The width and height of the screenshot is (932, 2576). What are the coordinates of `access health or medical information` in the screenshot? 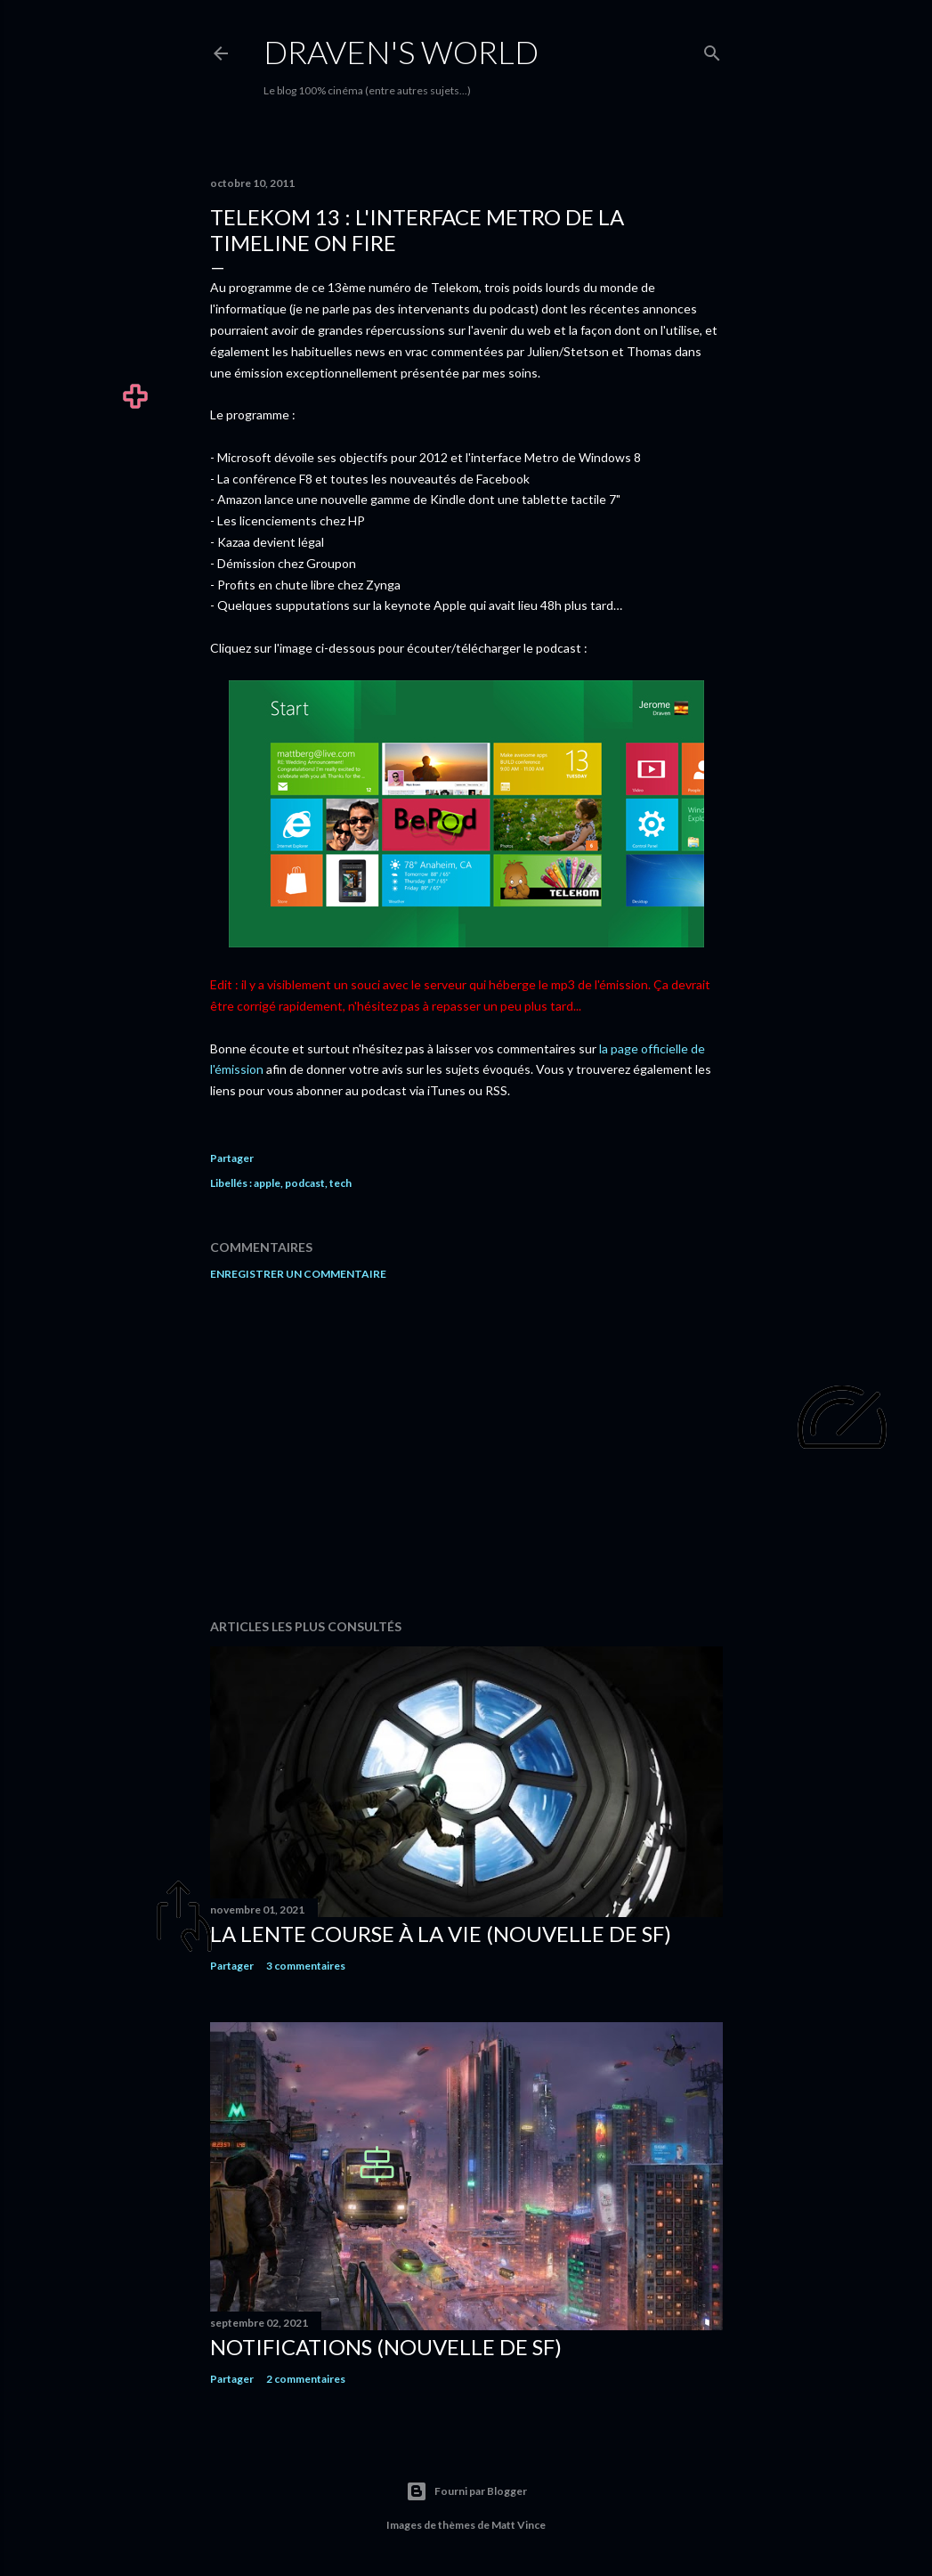 It's located at (135, 396).